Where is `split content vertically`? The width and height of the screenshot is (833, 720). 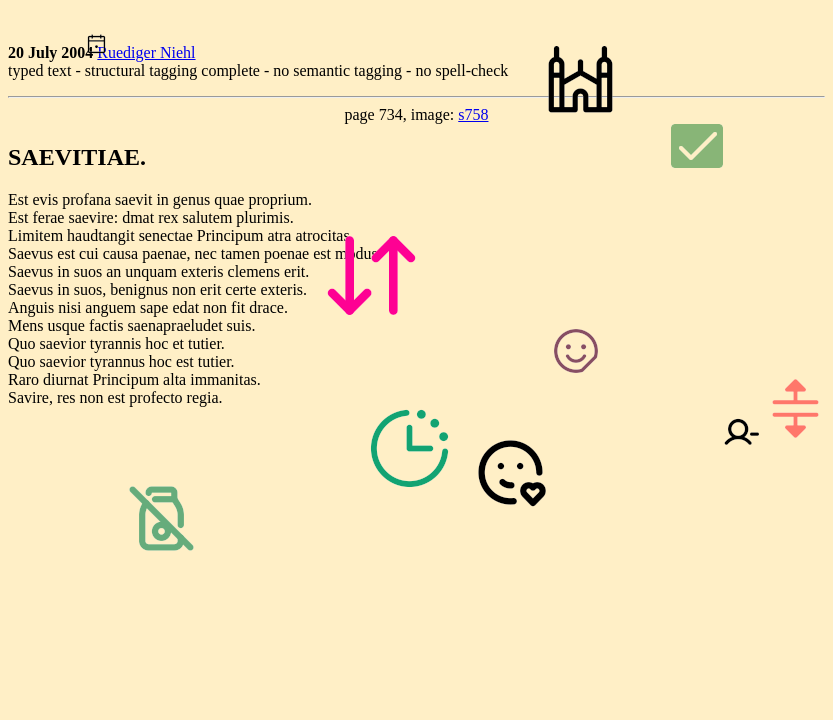 split content vertically is located at coordinates (795, 408).